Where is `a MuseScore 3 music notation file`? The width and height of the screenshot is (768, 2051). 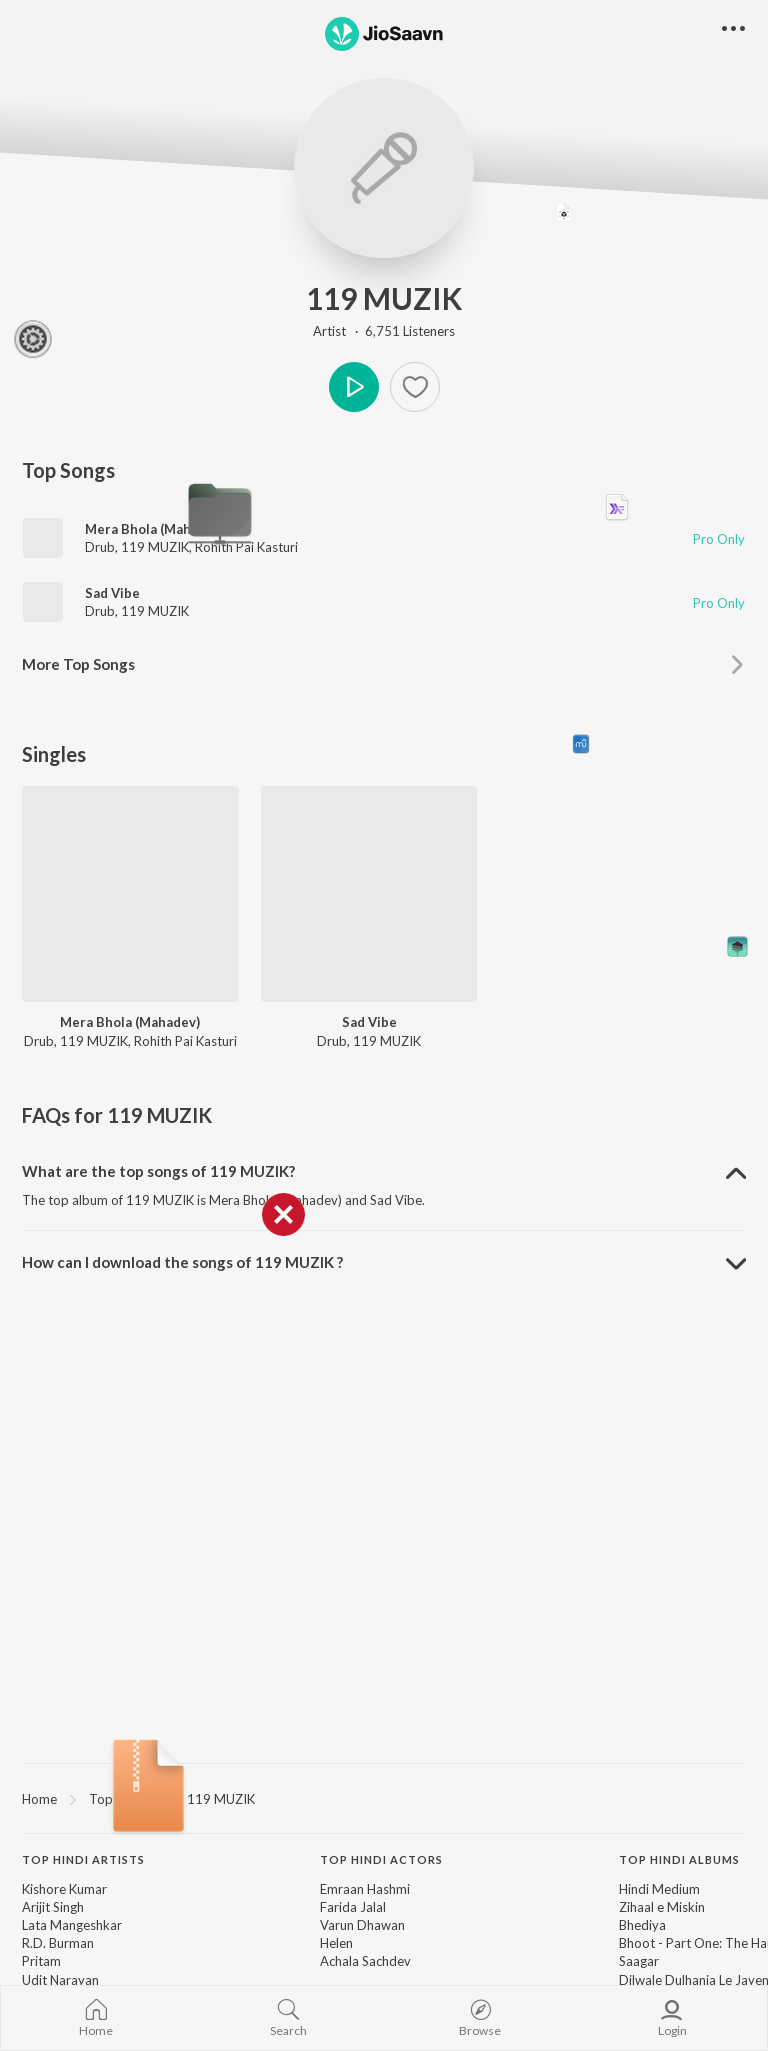
a MuseScore 3 music notation file is located at coordinates (581, 744).